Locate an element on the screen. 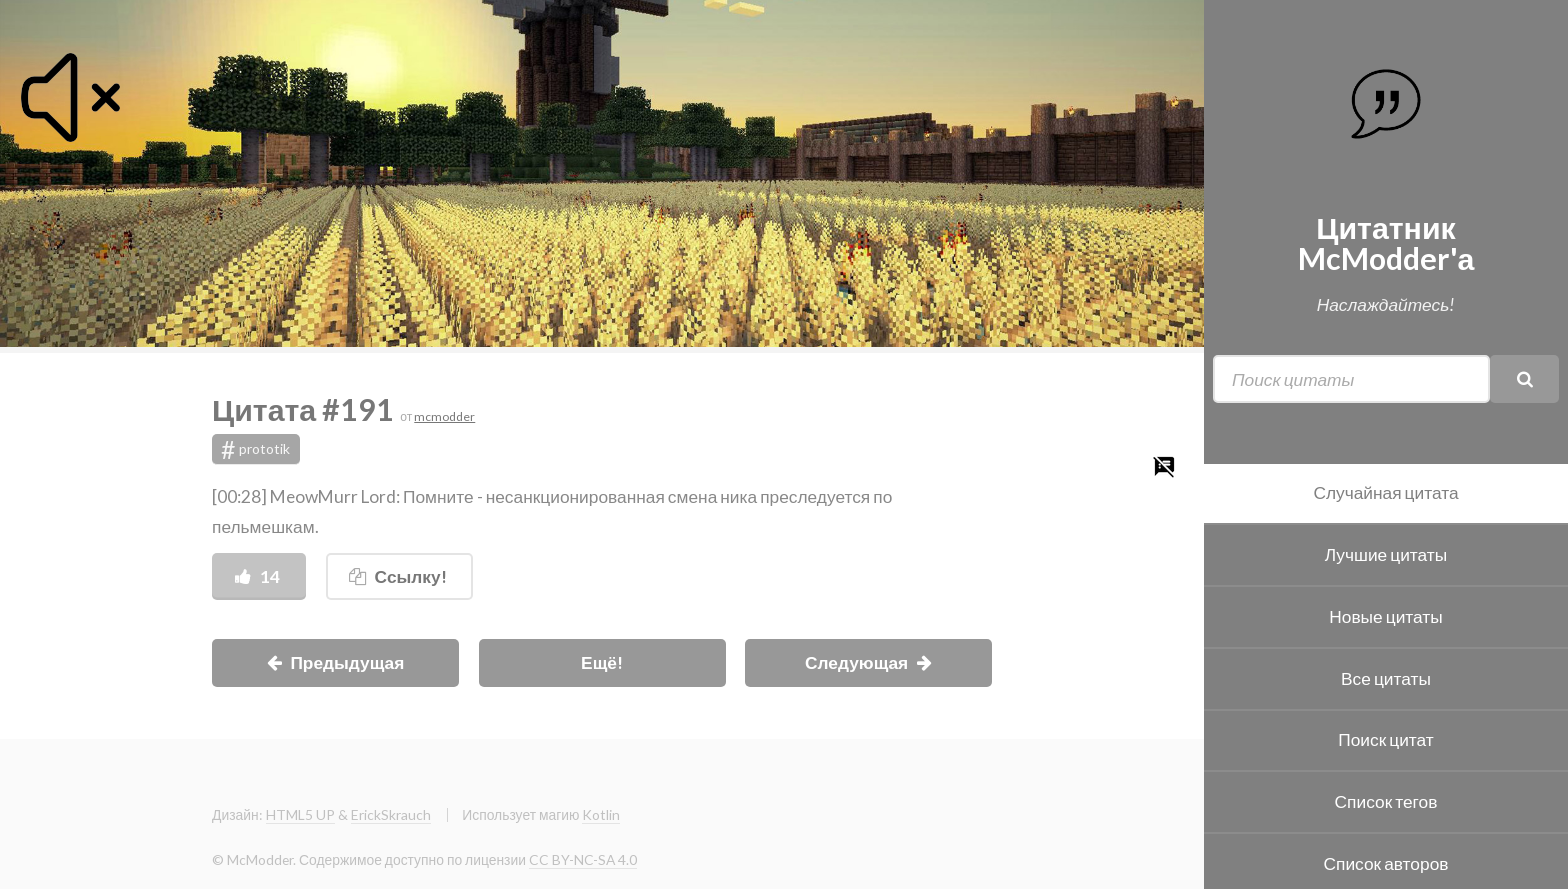  mute audio or sound is located at coordinates (70, 97).